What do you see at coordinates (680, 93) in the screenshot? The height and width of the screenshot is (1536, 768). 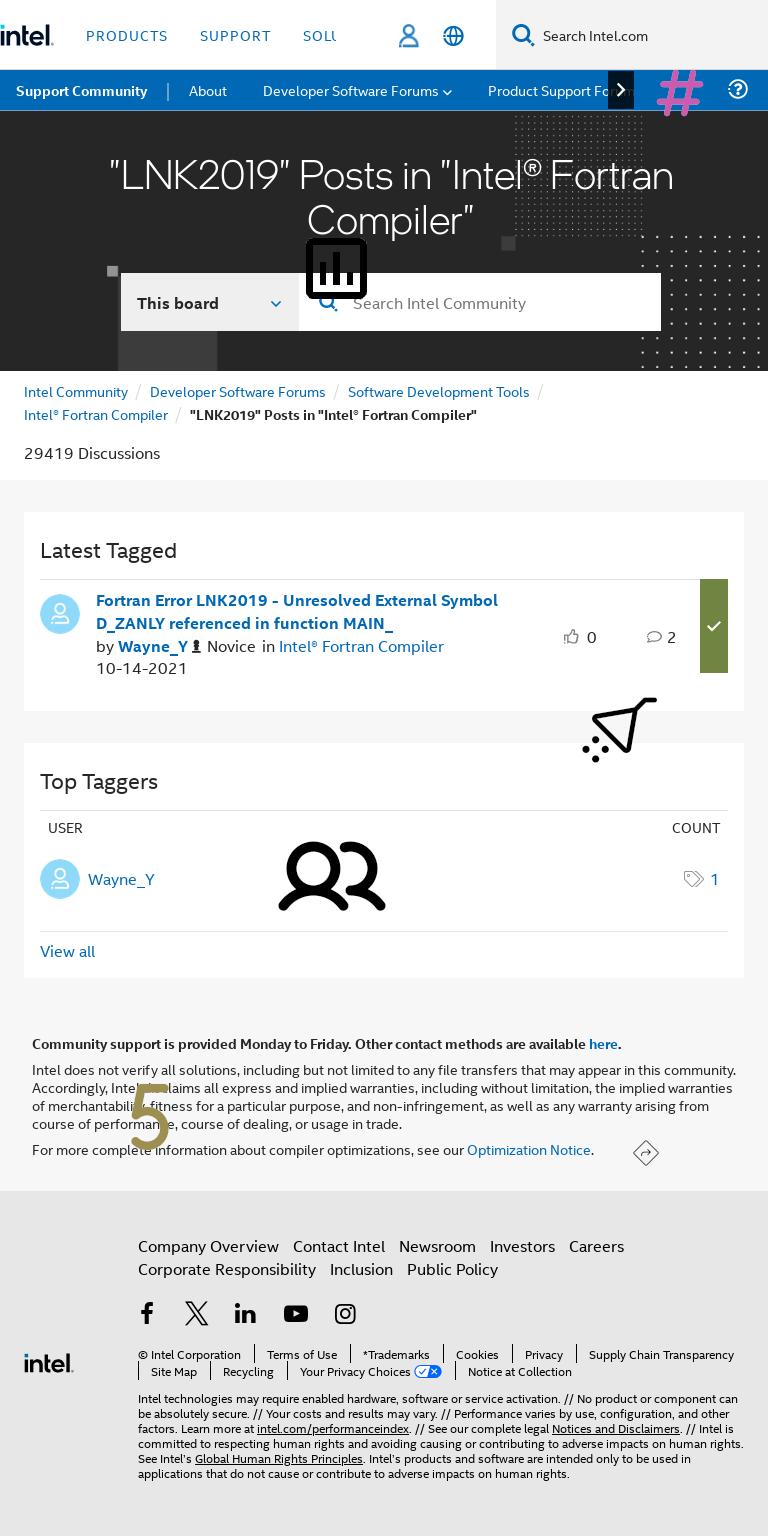 I see `add or search hashtags` at bounding box center [680, 93].